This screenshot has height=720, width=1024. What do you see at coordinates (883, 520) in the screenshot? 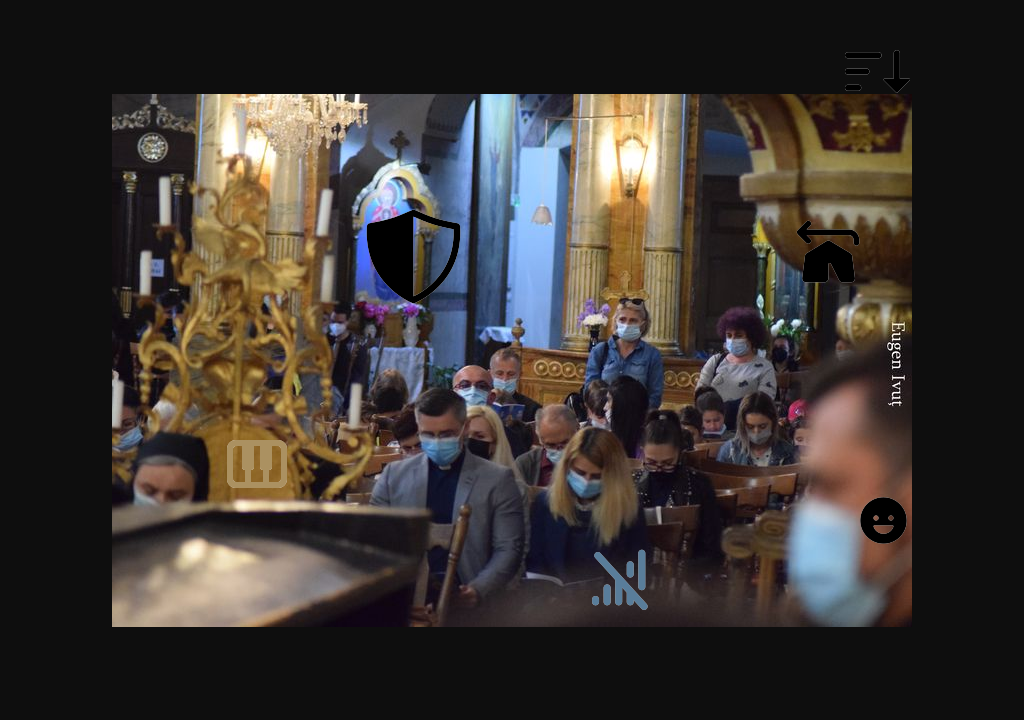
I see `rate your experience positively` at bounding box center [883, 520].